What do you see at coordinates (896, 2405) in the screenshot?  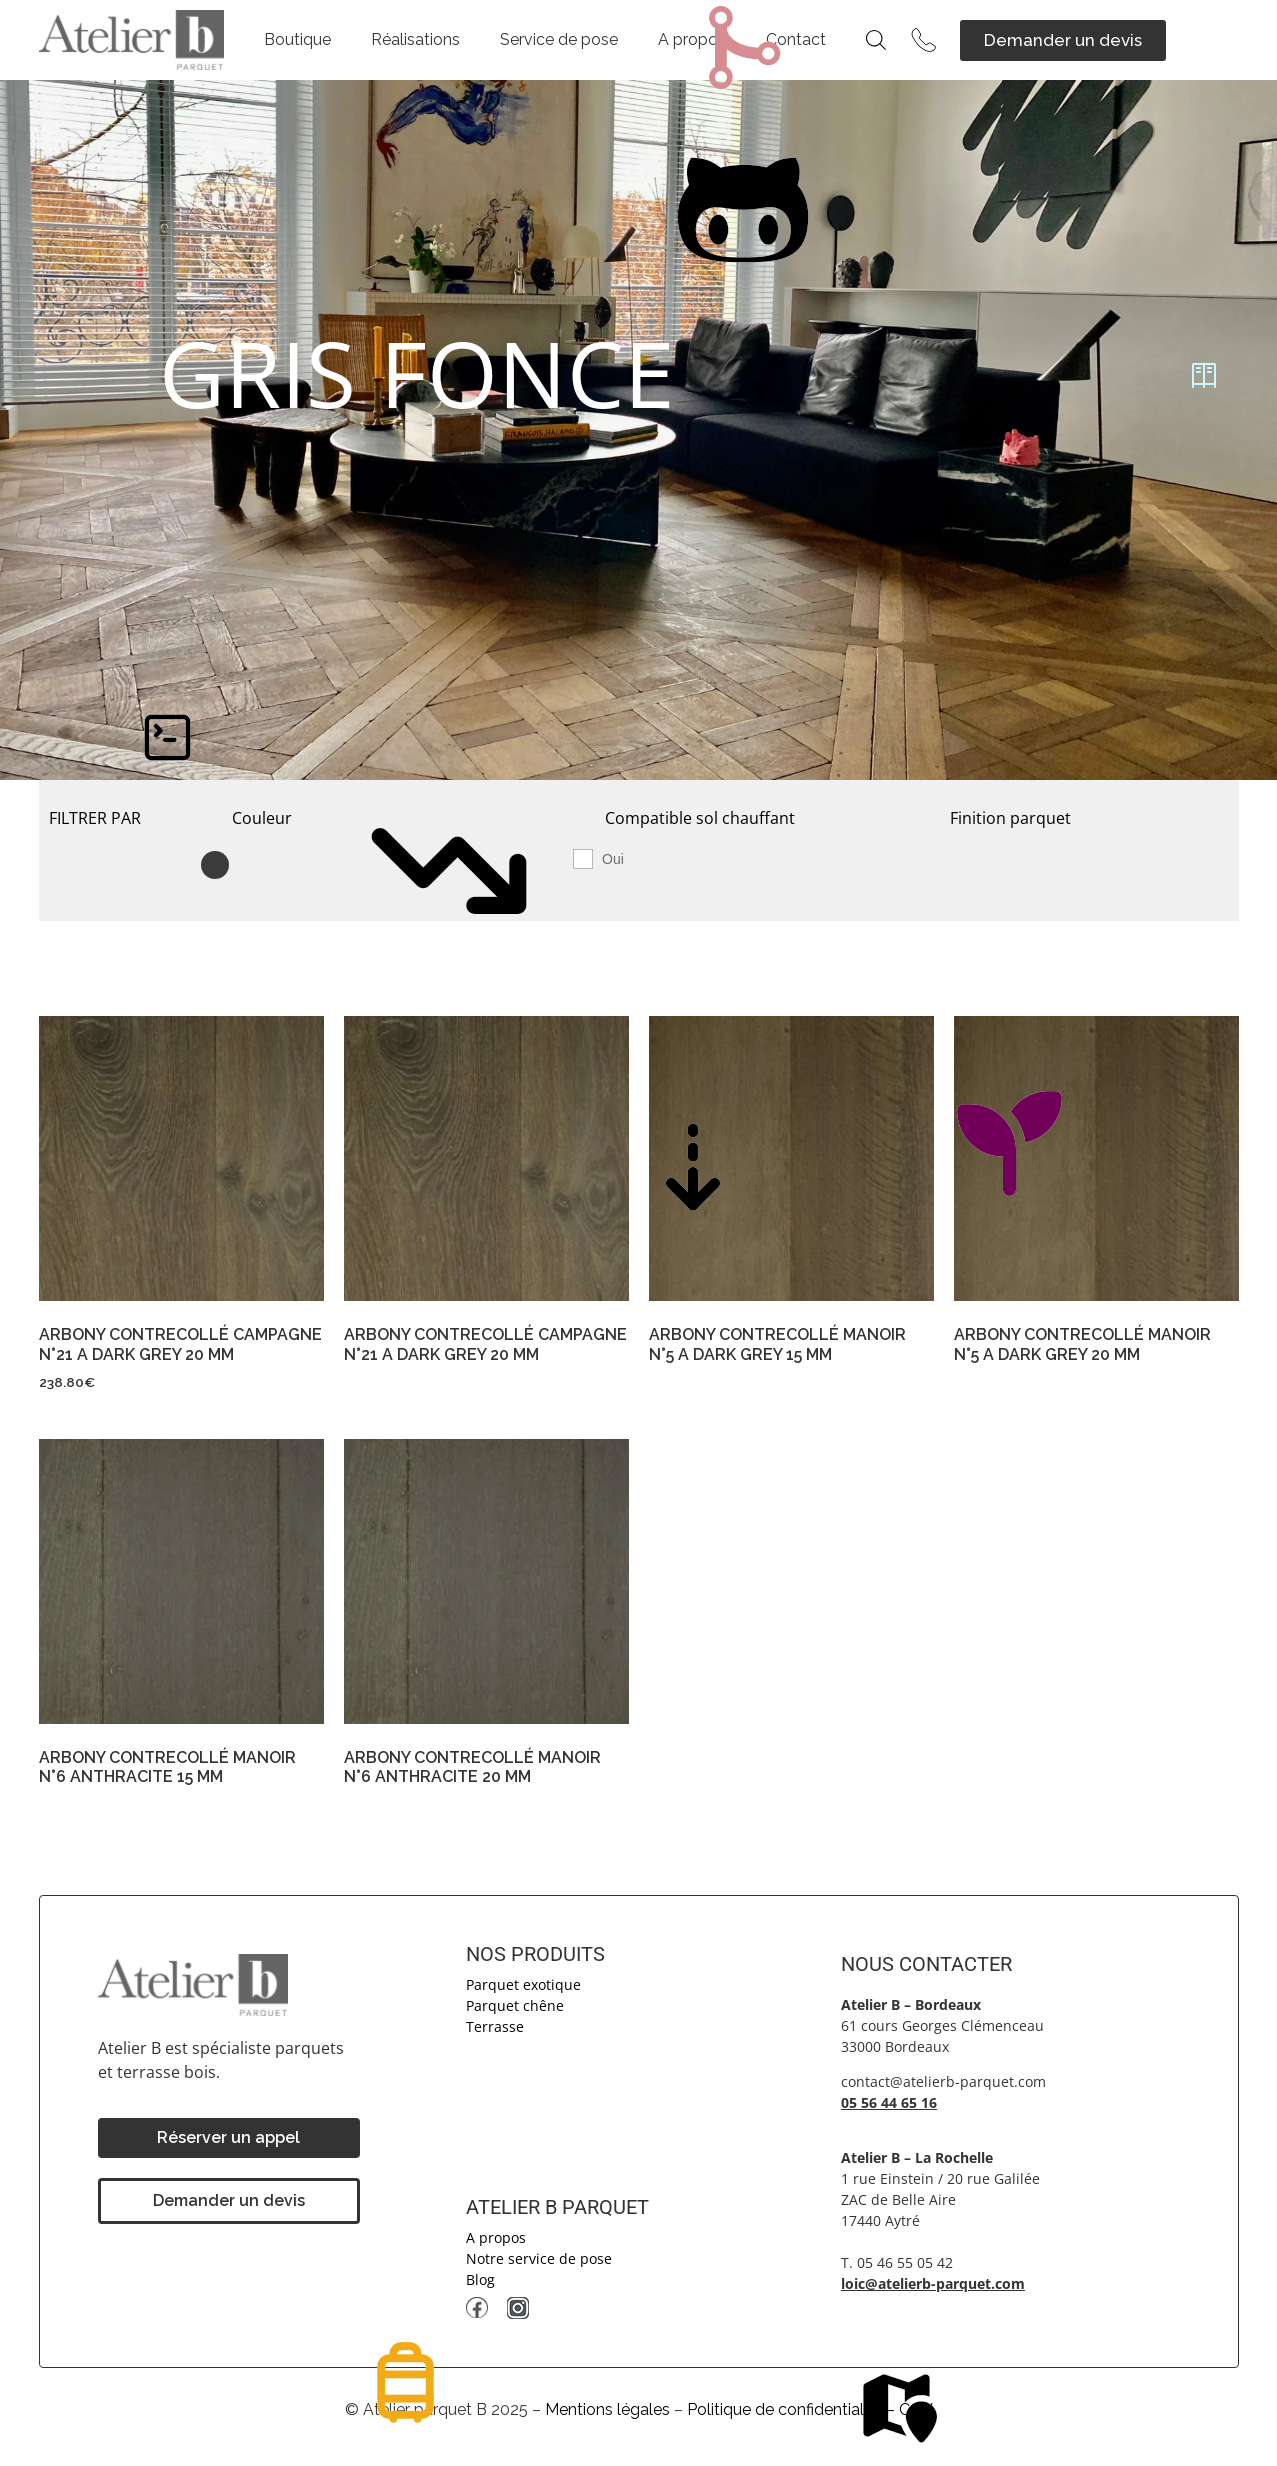 I see `view map with marked location` at bounding box center [896, 2405].